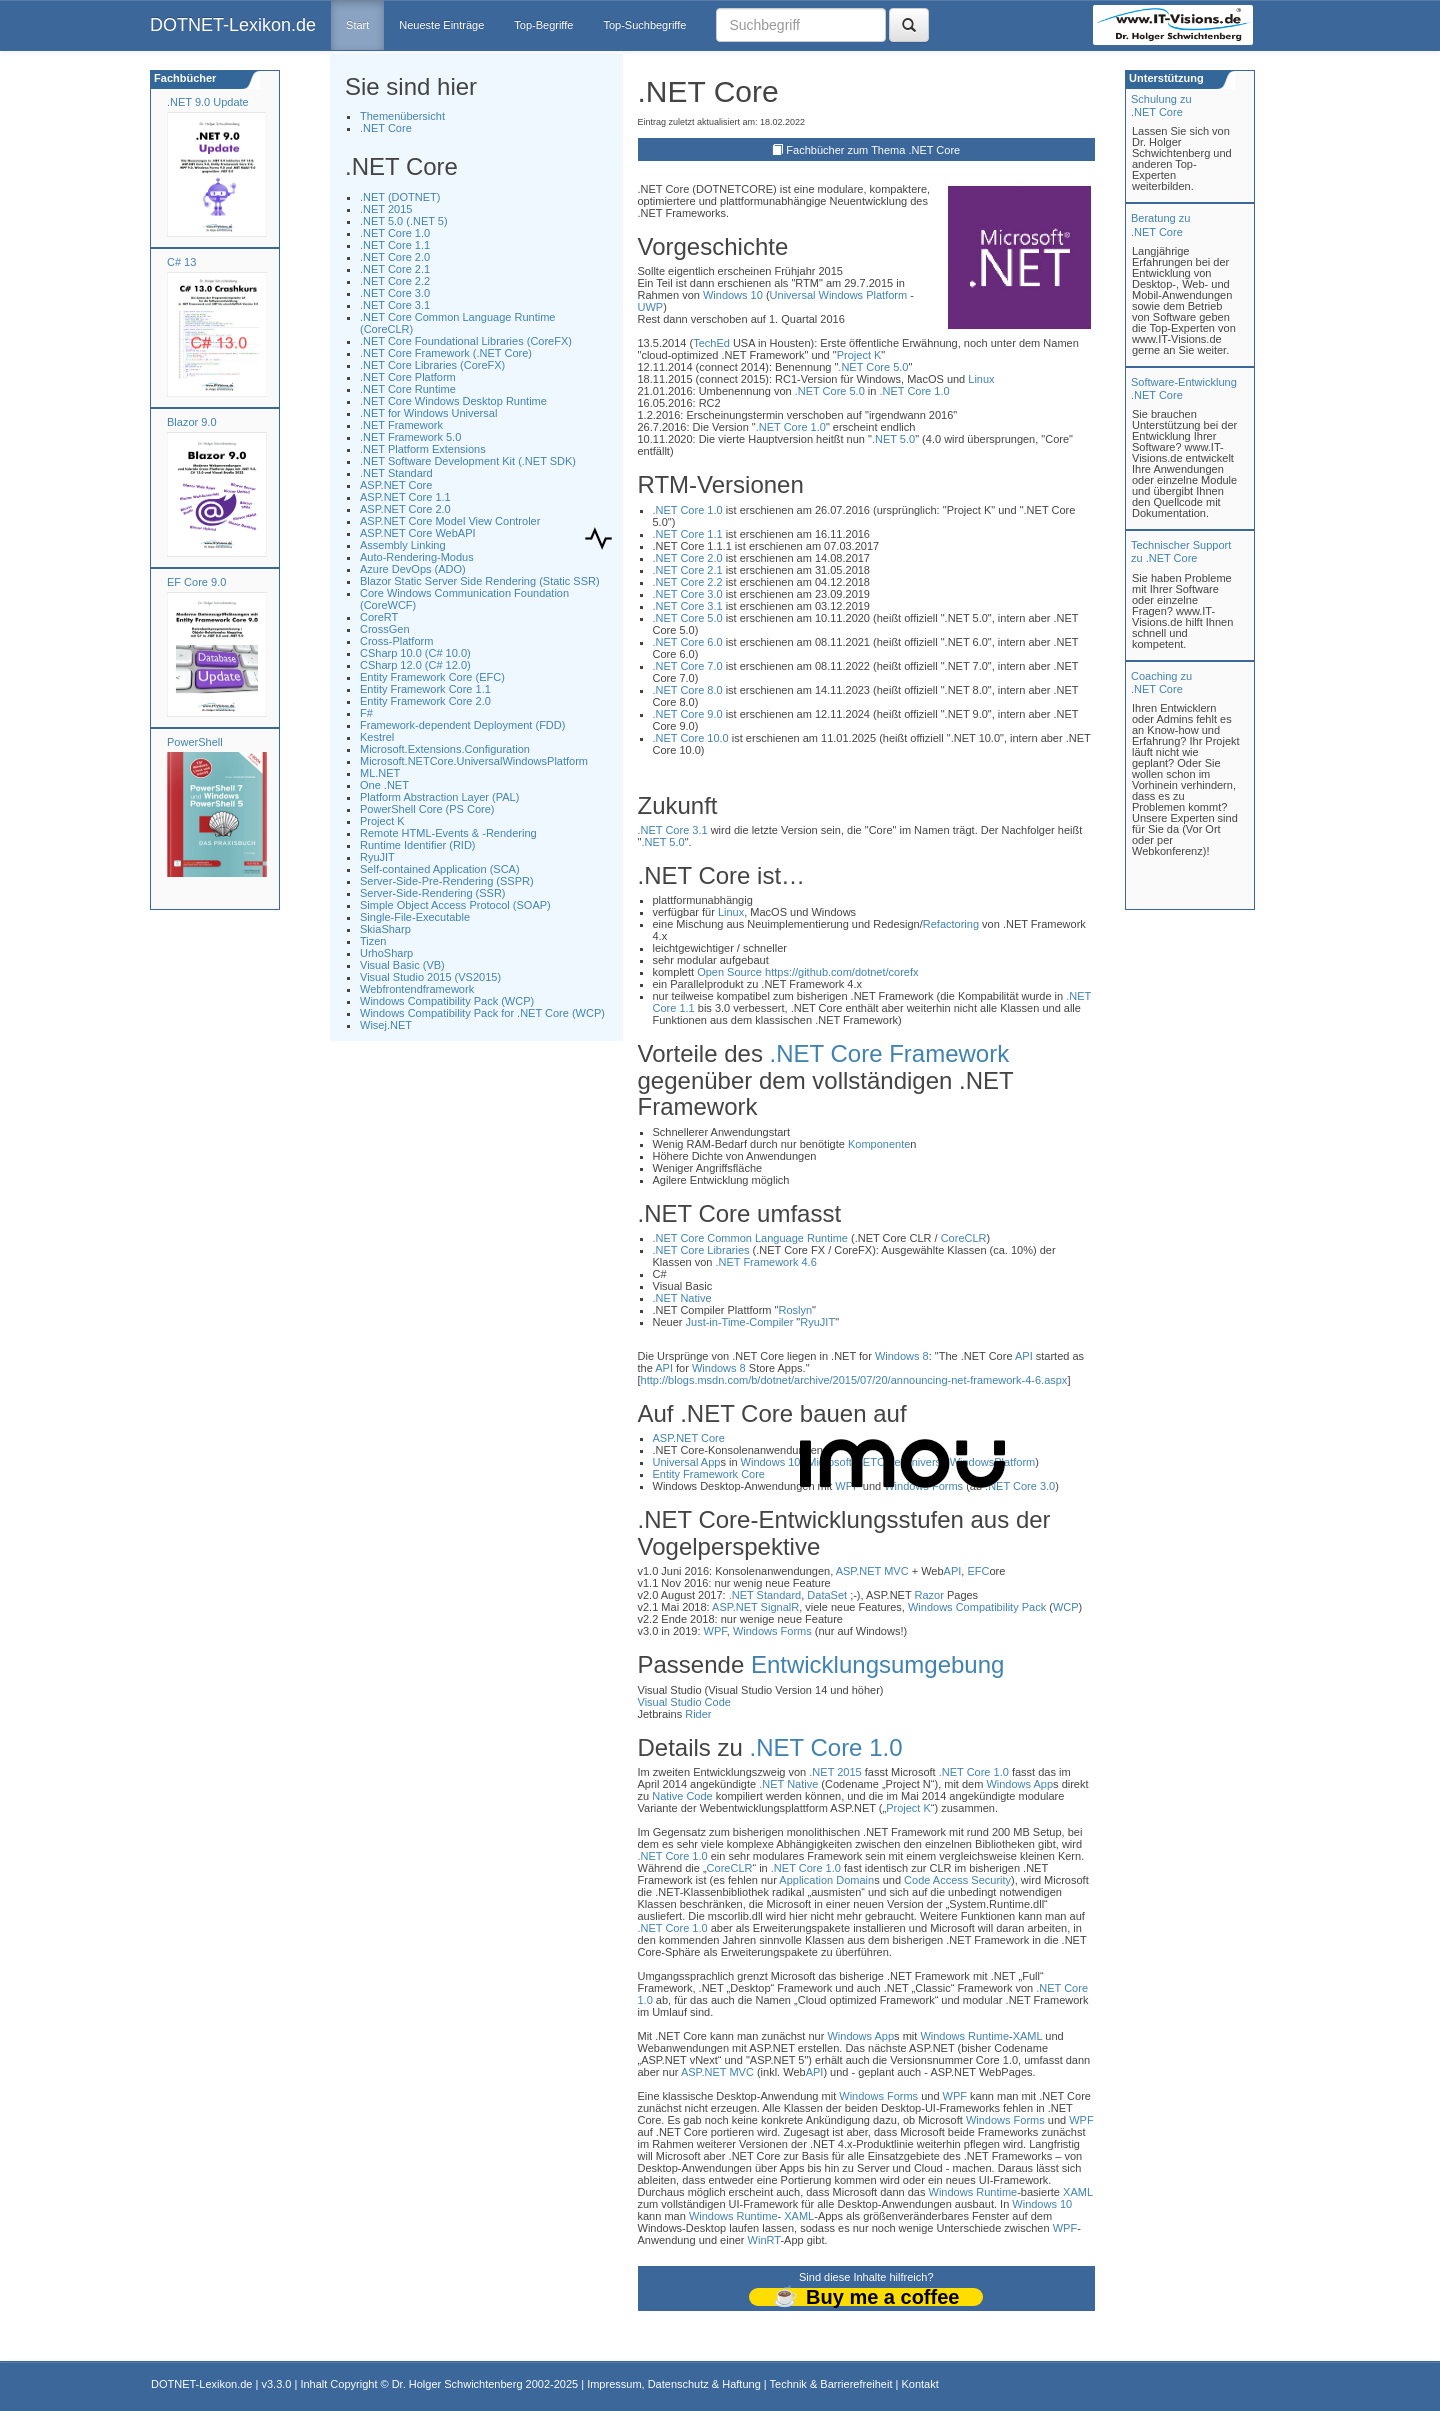 The height and width of the screenshot is (2411, 1440). I want to click on view health or heart rate data, so click(598, 538).